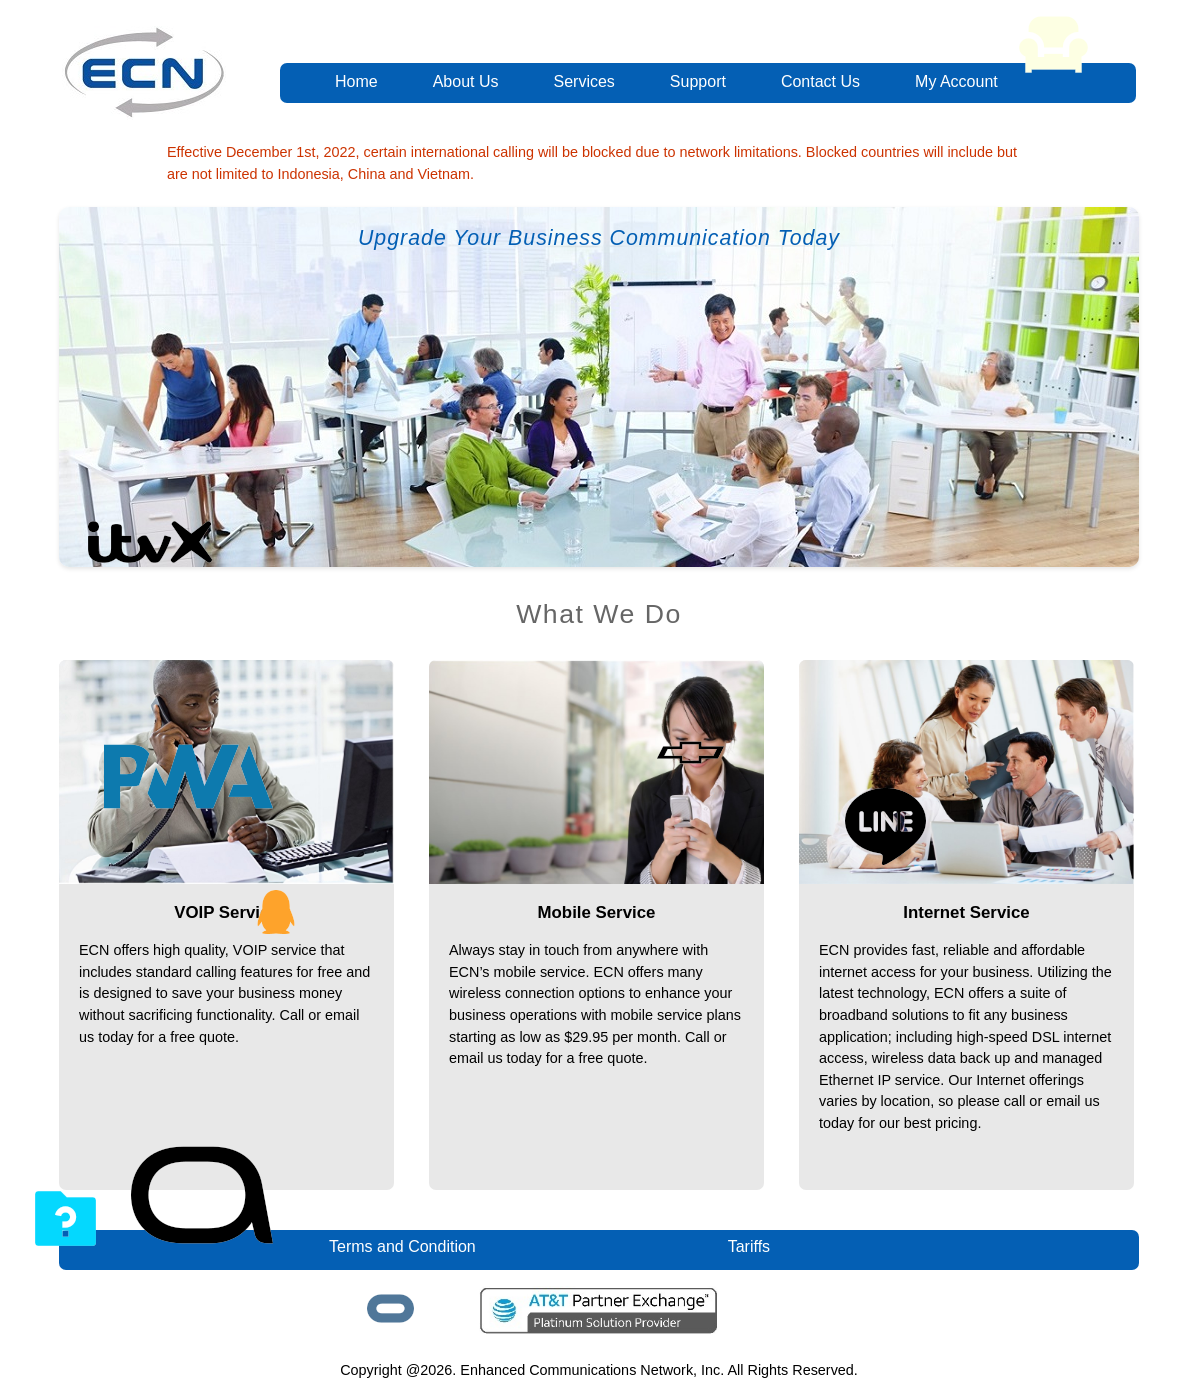  I want to click on open Oculus VR app or settings, so click(390, 1308).